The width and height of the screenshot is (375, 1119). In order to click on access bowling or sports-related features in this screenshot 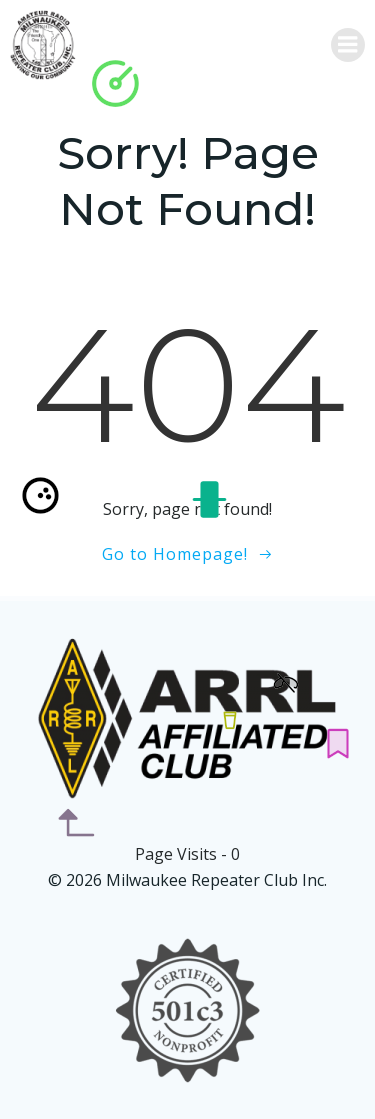, I will do `click(40, 495)`.